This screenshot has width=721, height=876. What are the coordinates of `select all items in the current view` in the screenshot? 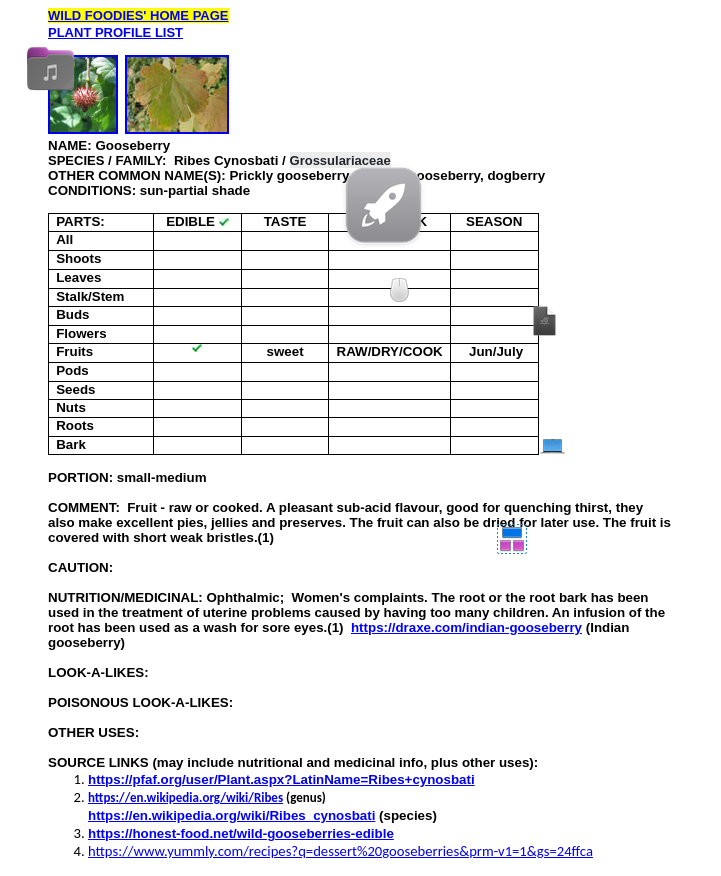 It's located at (512, 539).